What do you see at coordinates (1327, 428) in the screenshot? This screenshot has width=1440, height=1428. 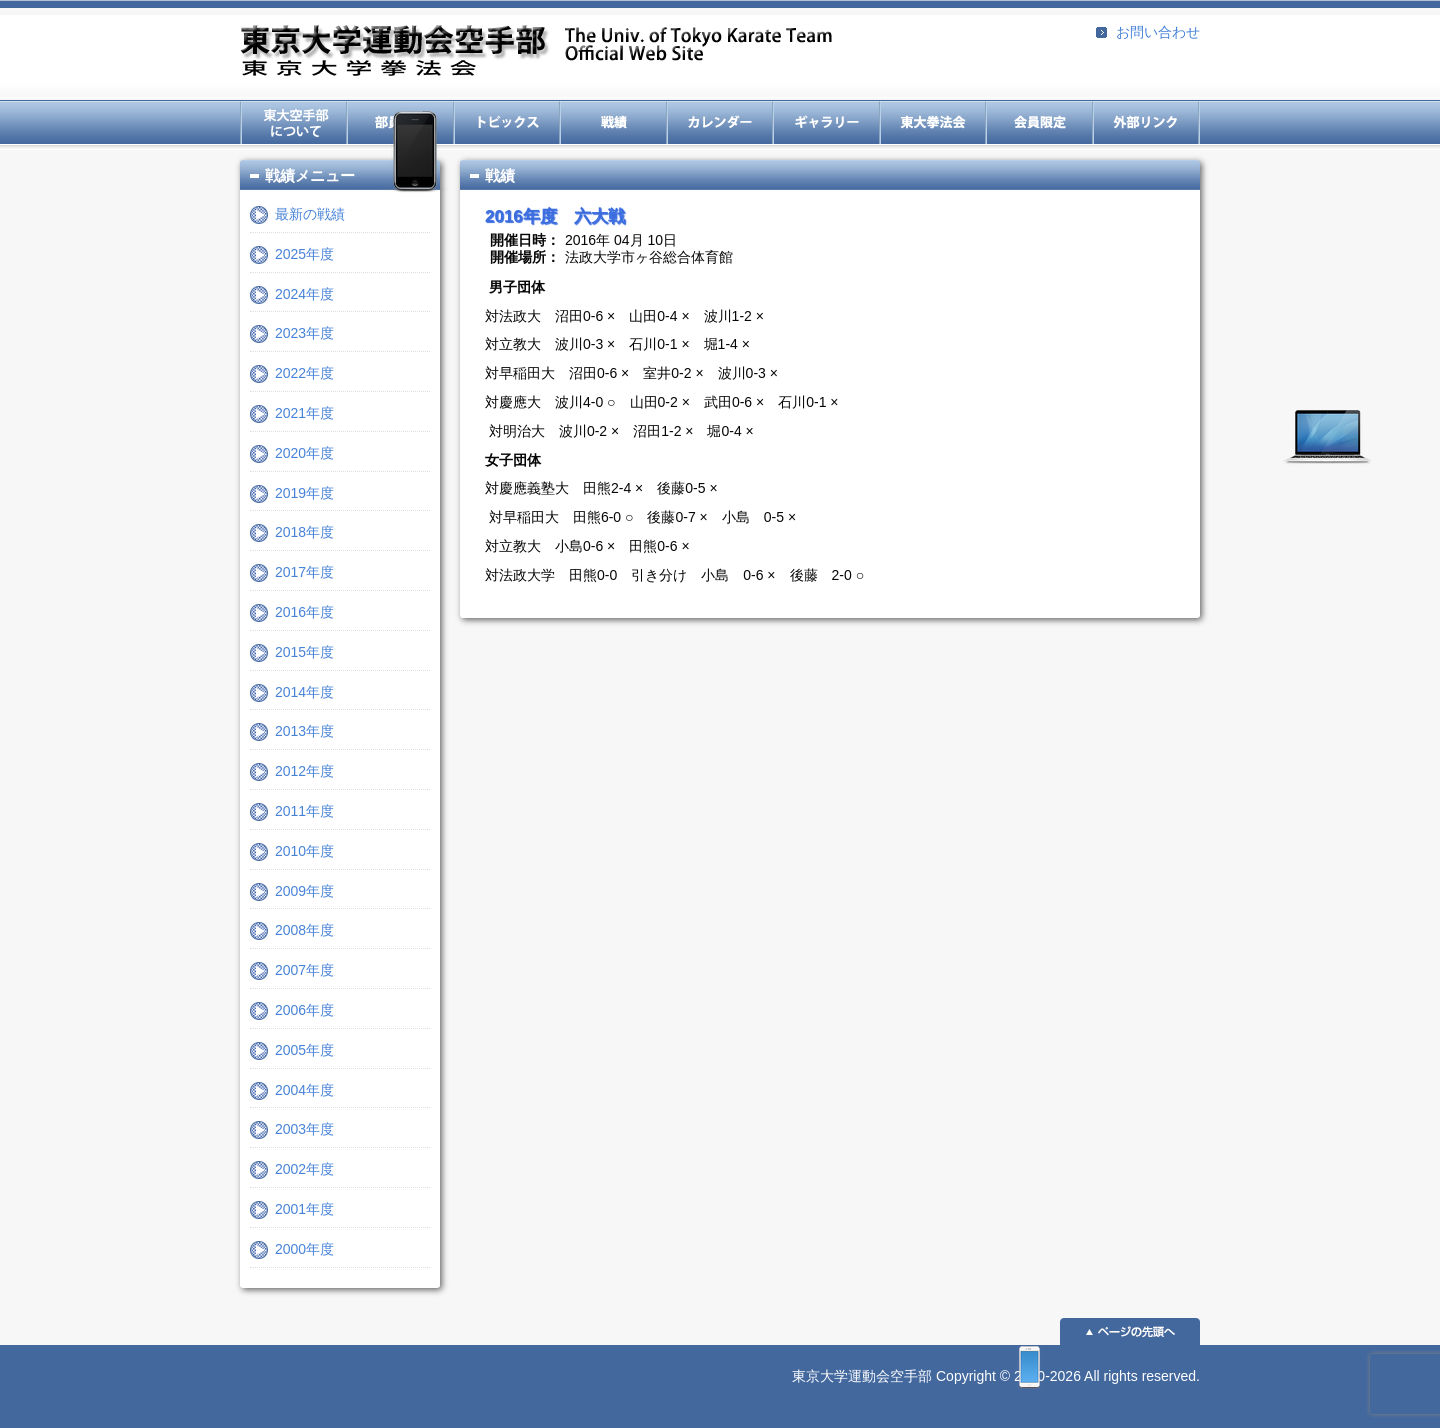 I see `open the computer or my mac view in Finder` at bounding box center [1327, 428].